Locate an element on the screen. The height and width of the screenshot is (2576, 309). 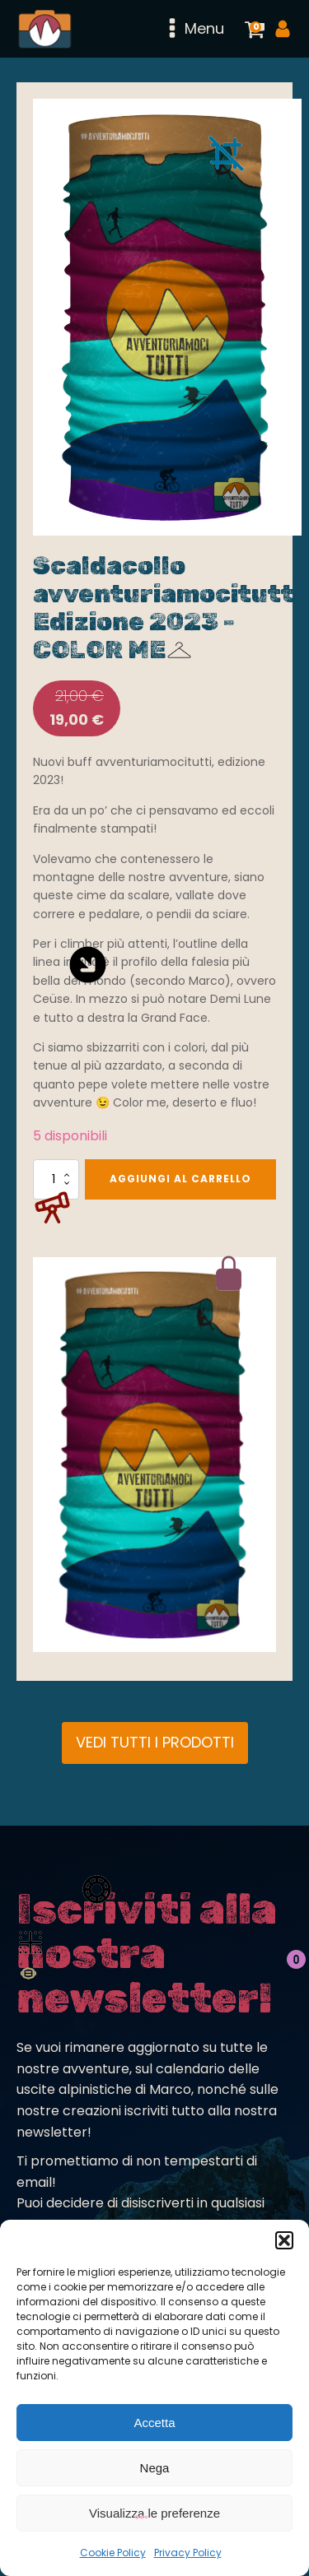
apply inner borders to selected cells is located at coordinates (30, 1942).